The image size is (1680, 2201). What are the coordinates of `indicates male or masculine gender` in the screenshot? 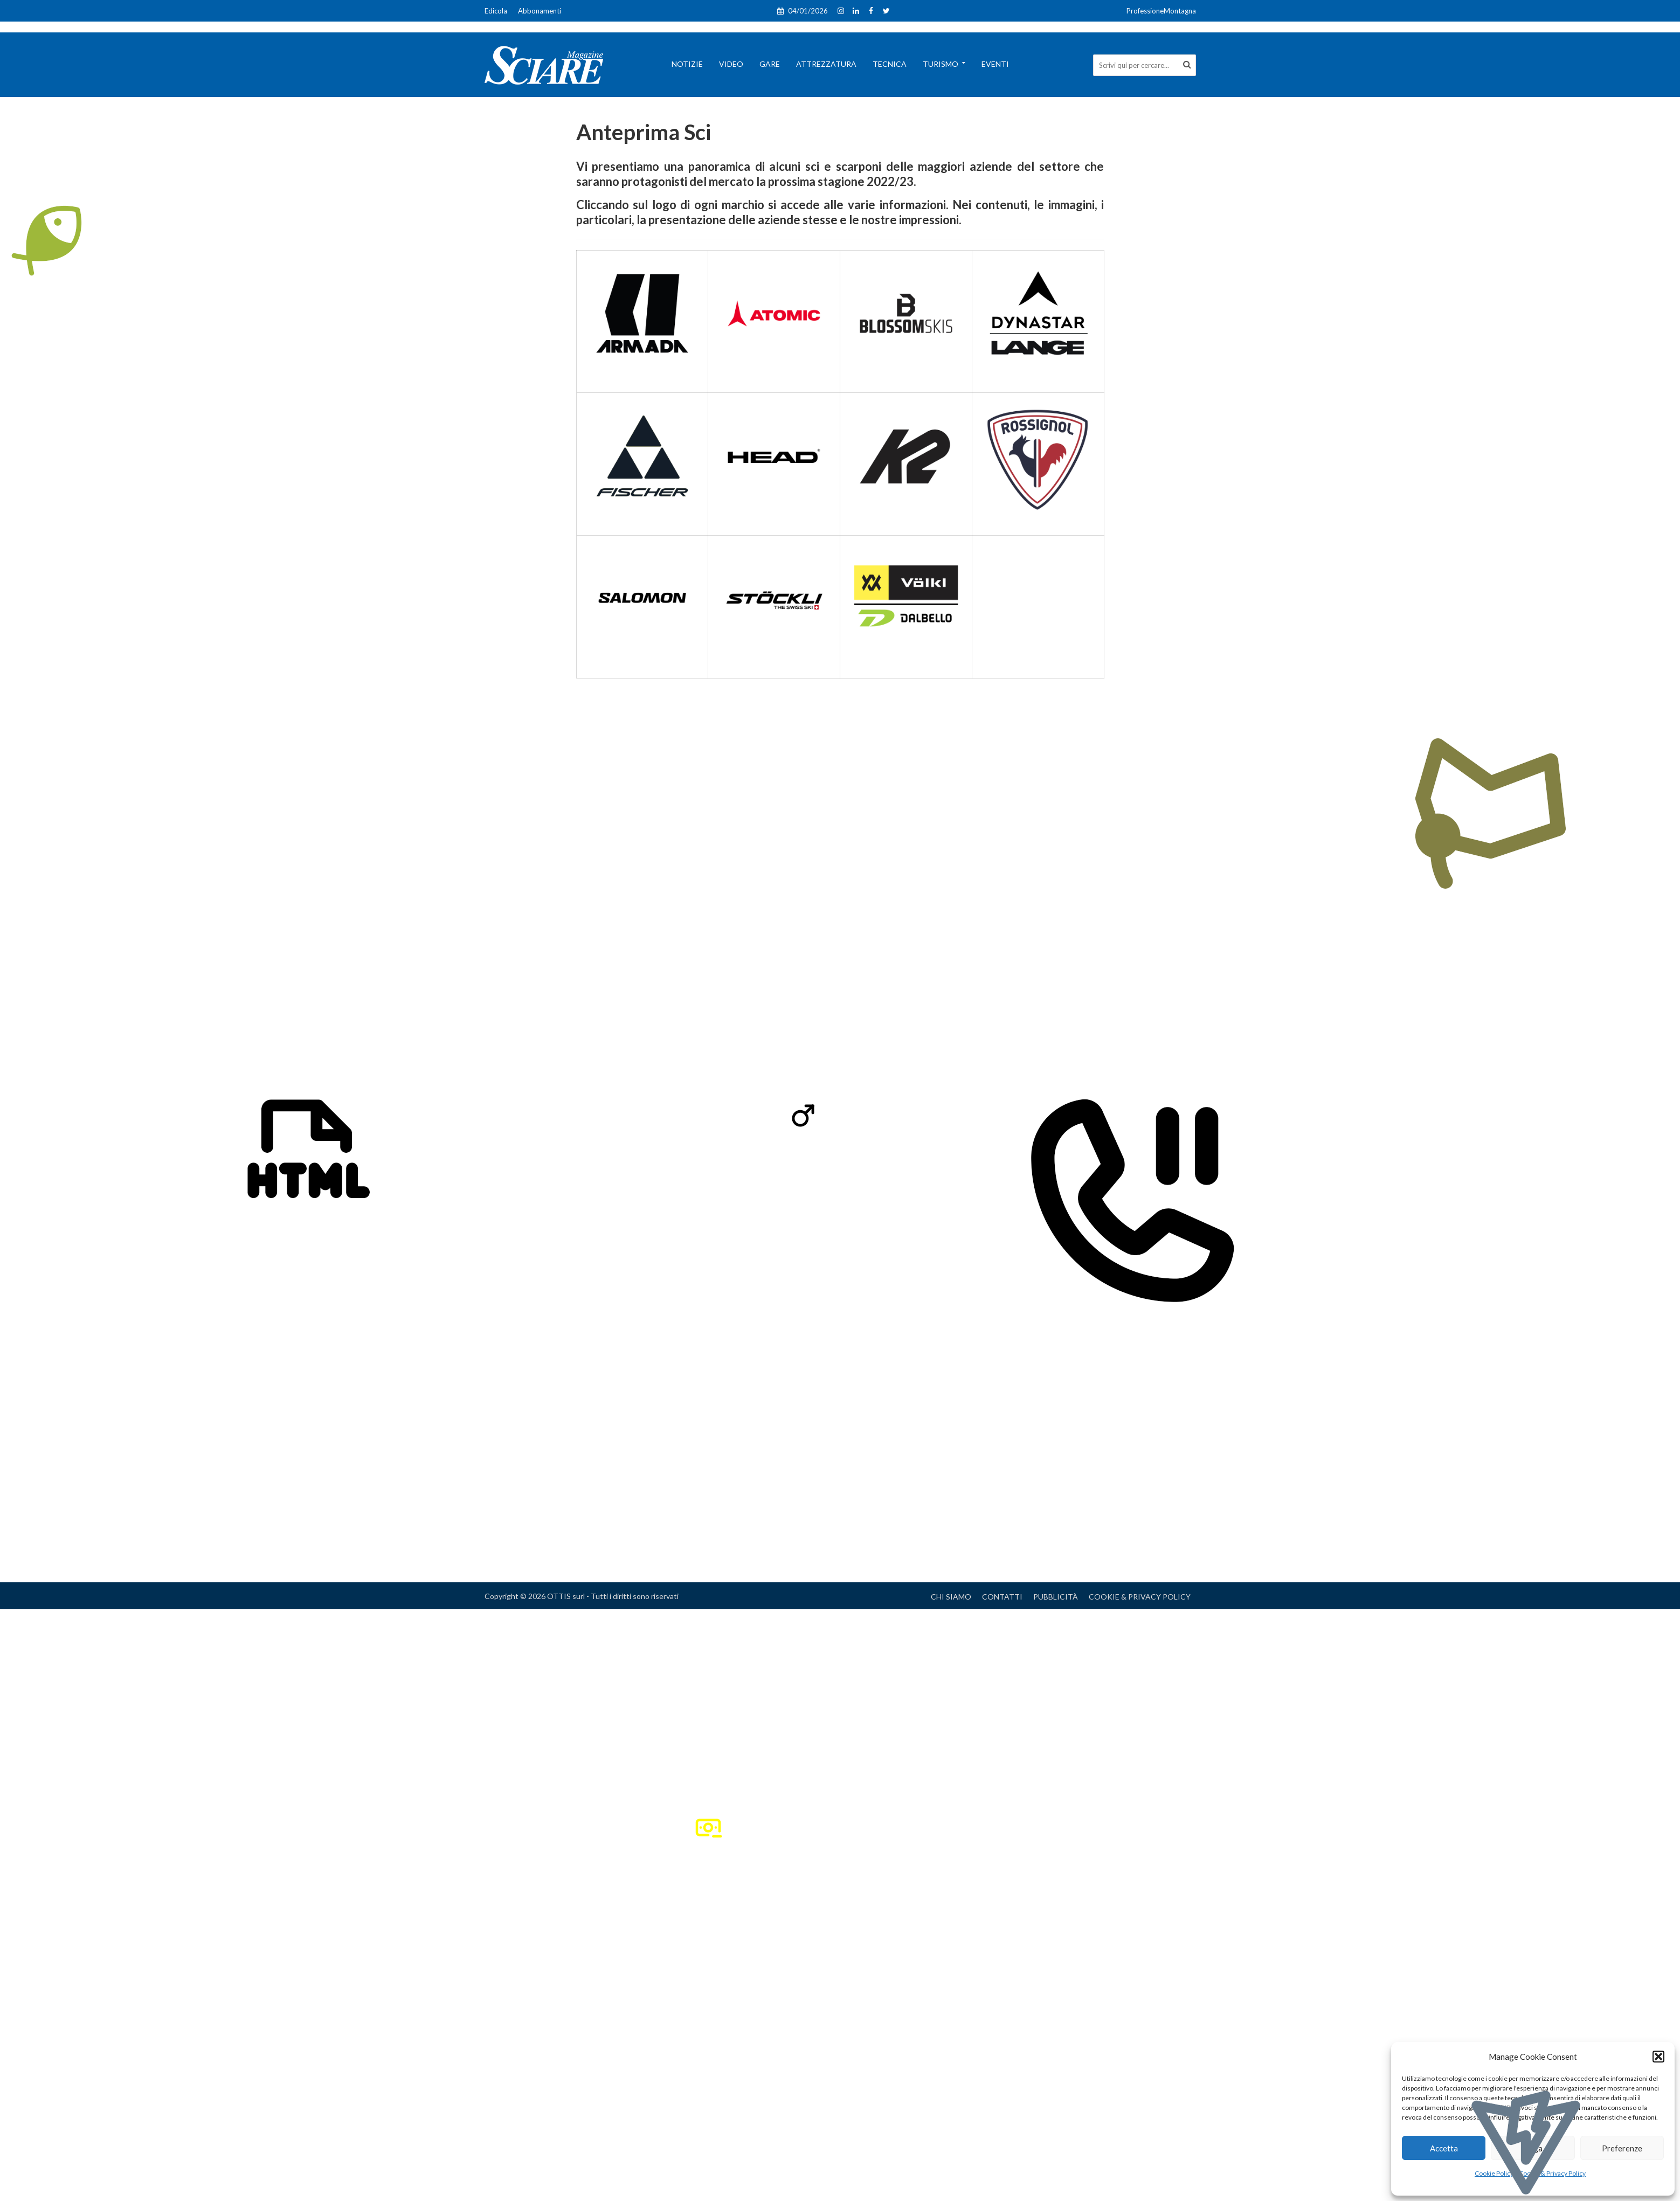 It's located at (803, 1116).